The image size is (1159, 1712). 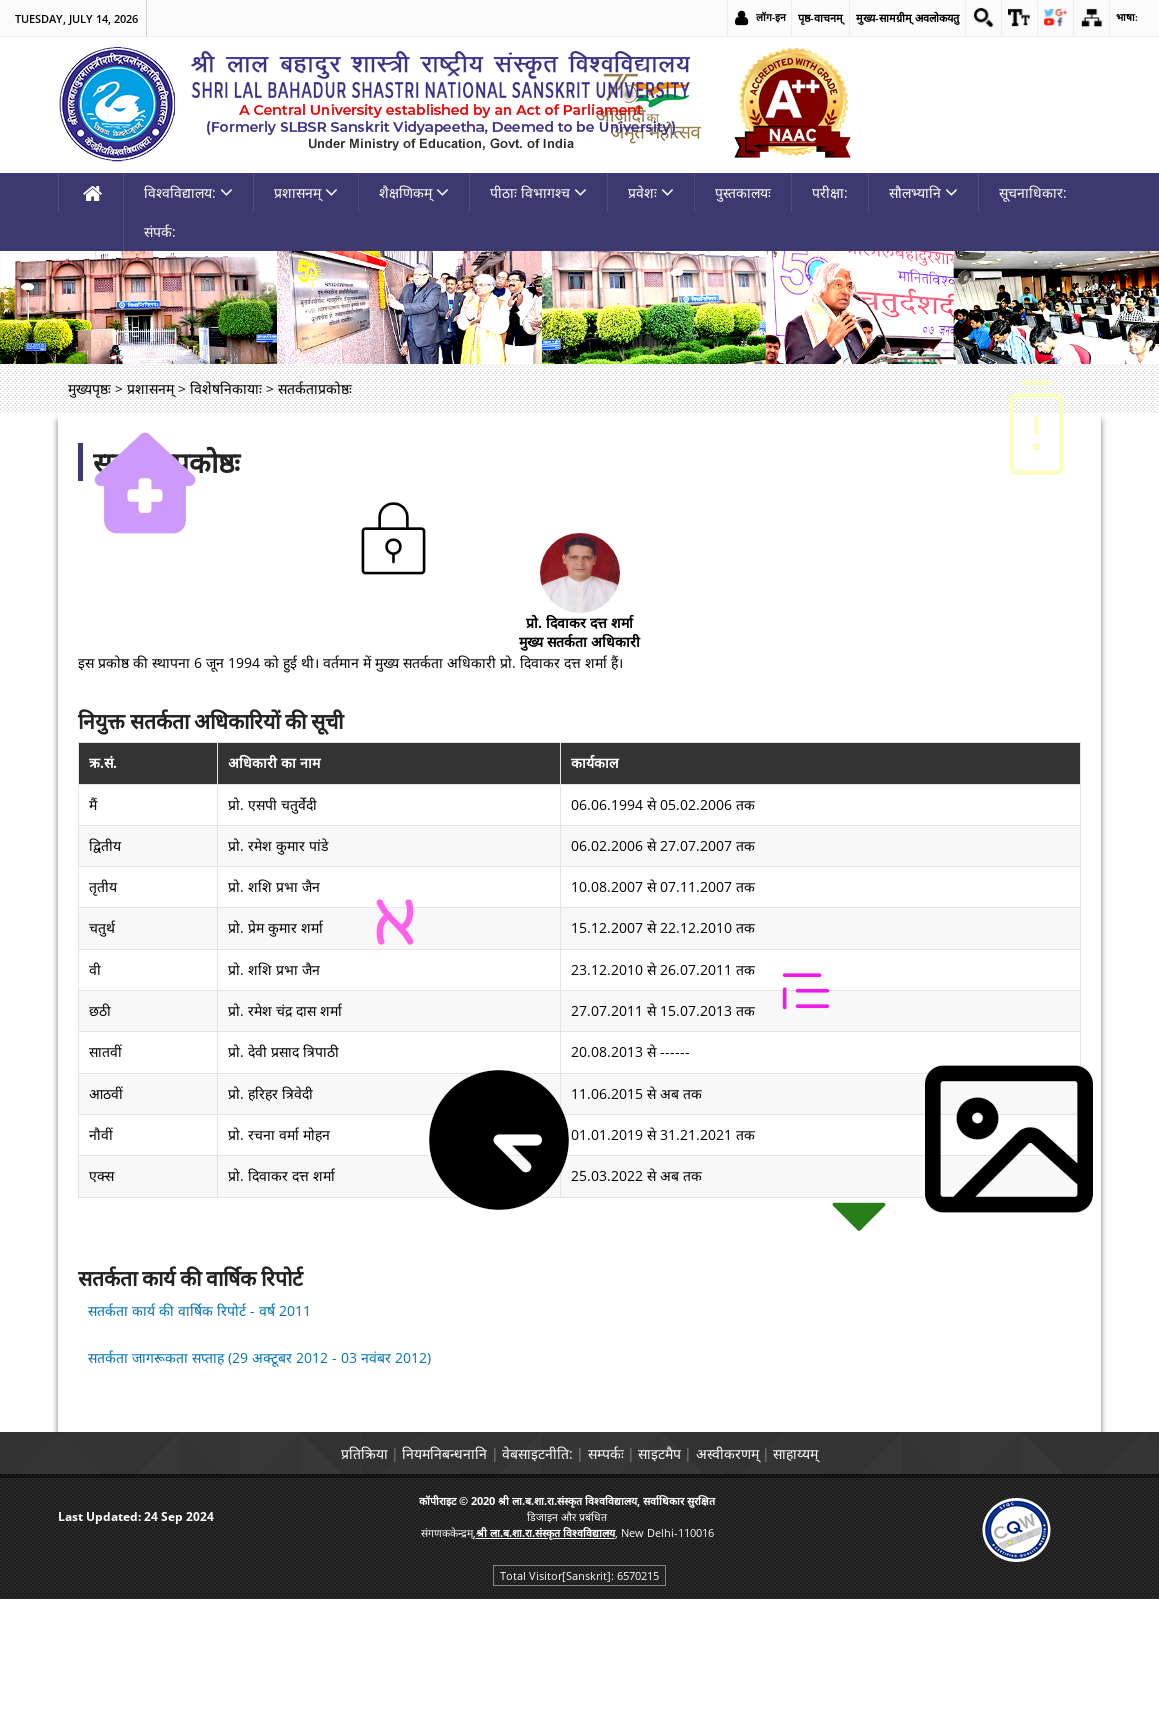 I want to click on indicates afternoon time or PM hours, so click(x=499, y=1140).